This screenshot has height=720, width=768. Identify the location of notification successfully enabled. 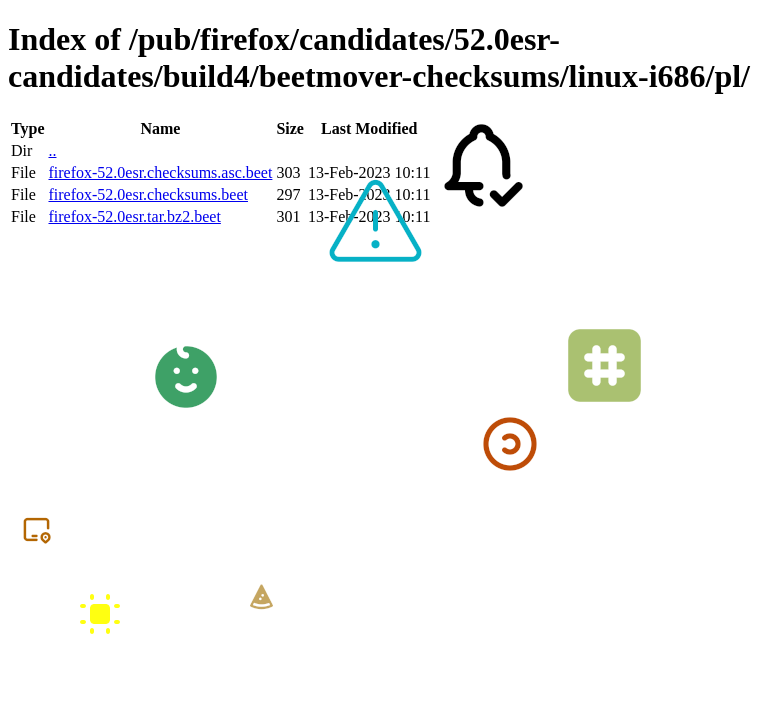
(481, 165).